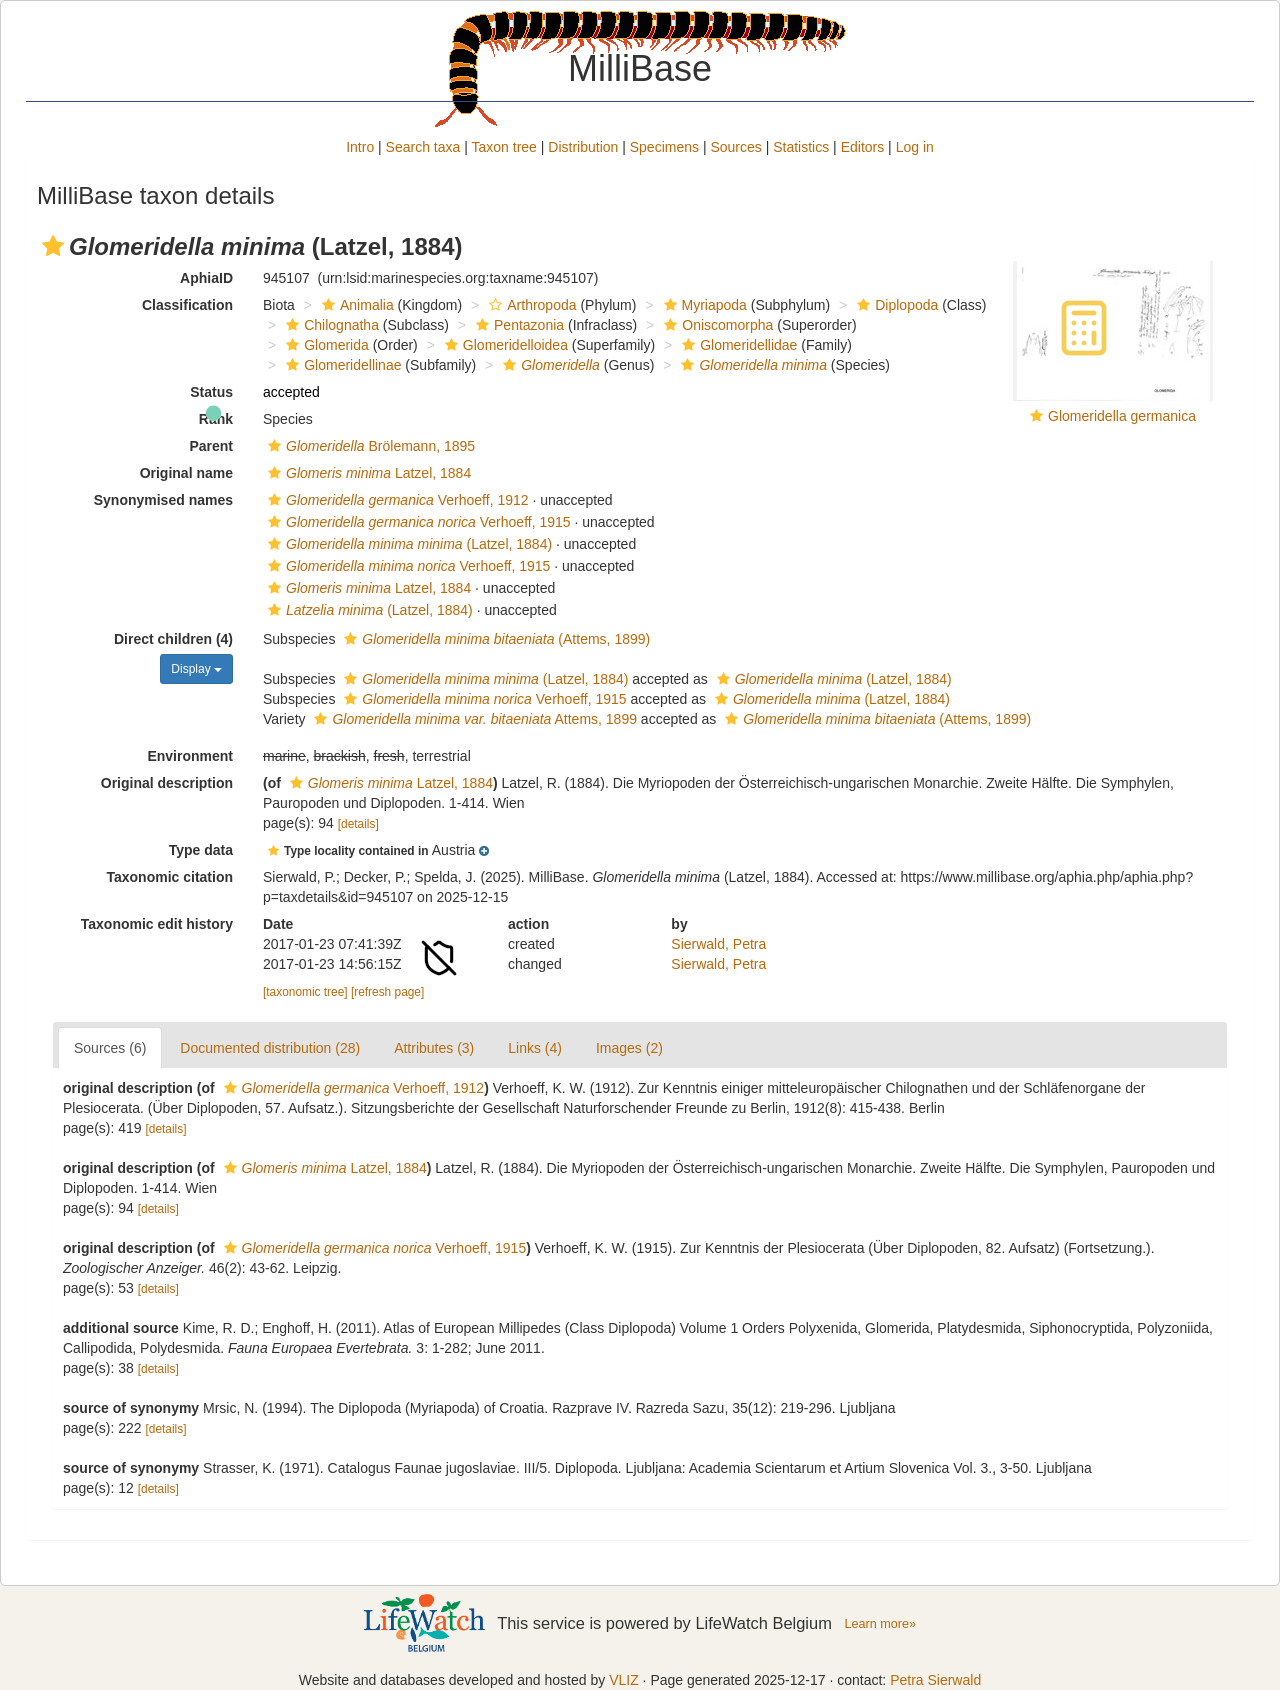 This screenshot has height=1690, width=1280. I want to click on security or protection is disabled, so click(439, 958).